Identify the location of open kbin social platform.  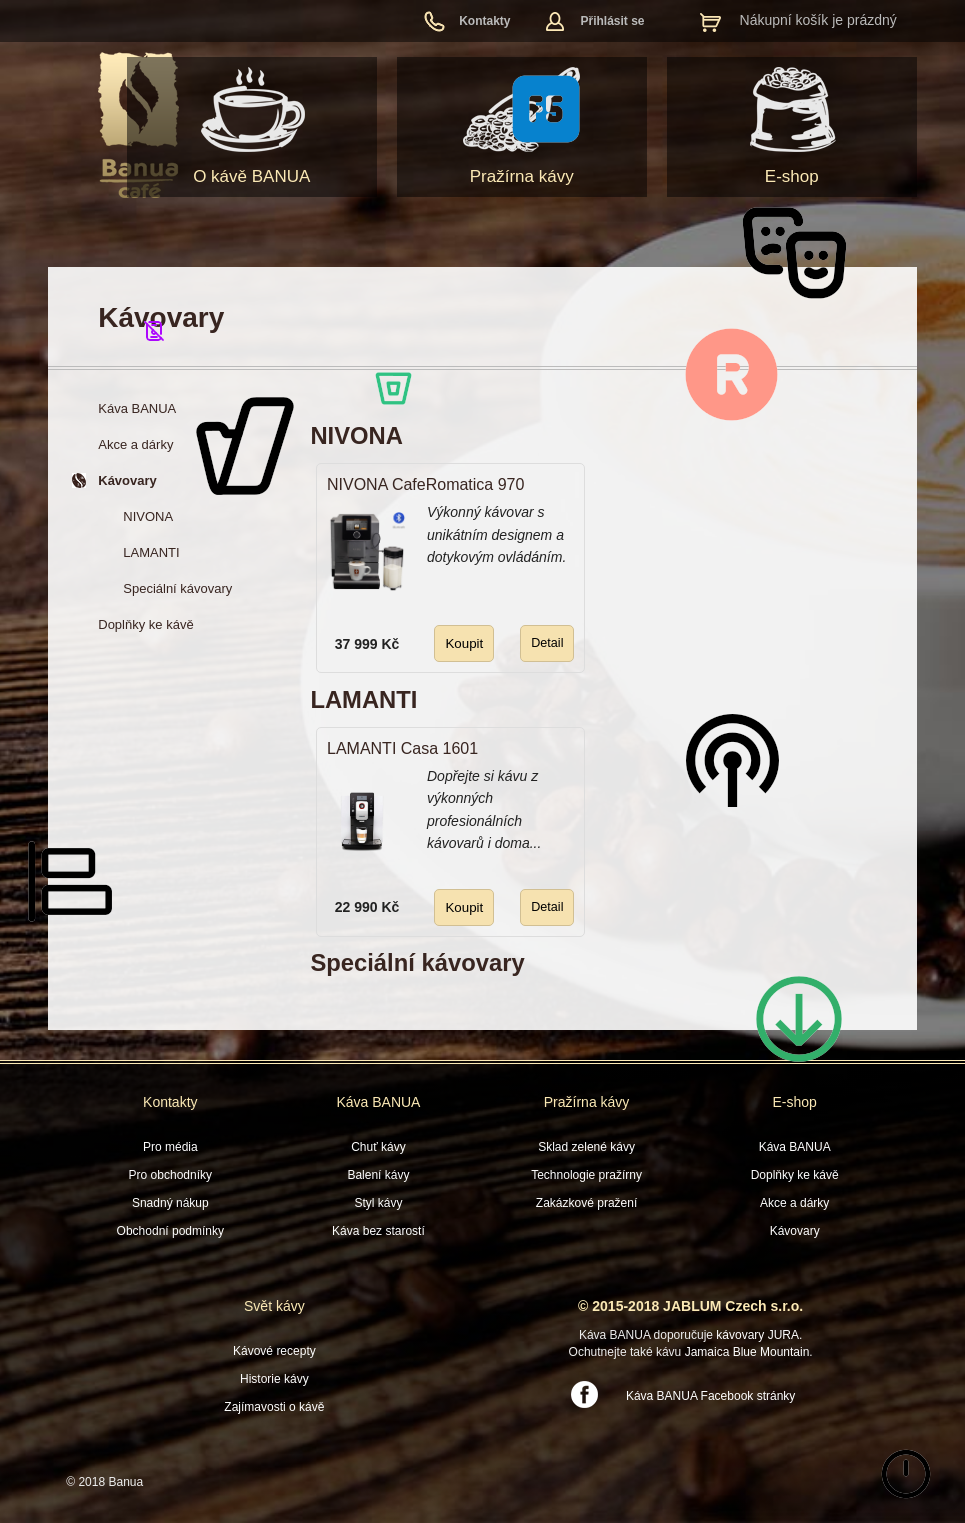
(245, 446).